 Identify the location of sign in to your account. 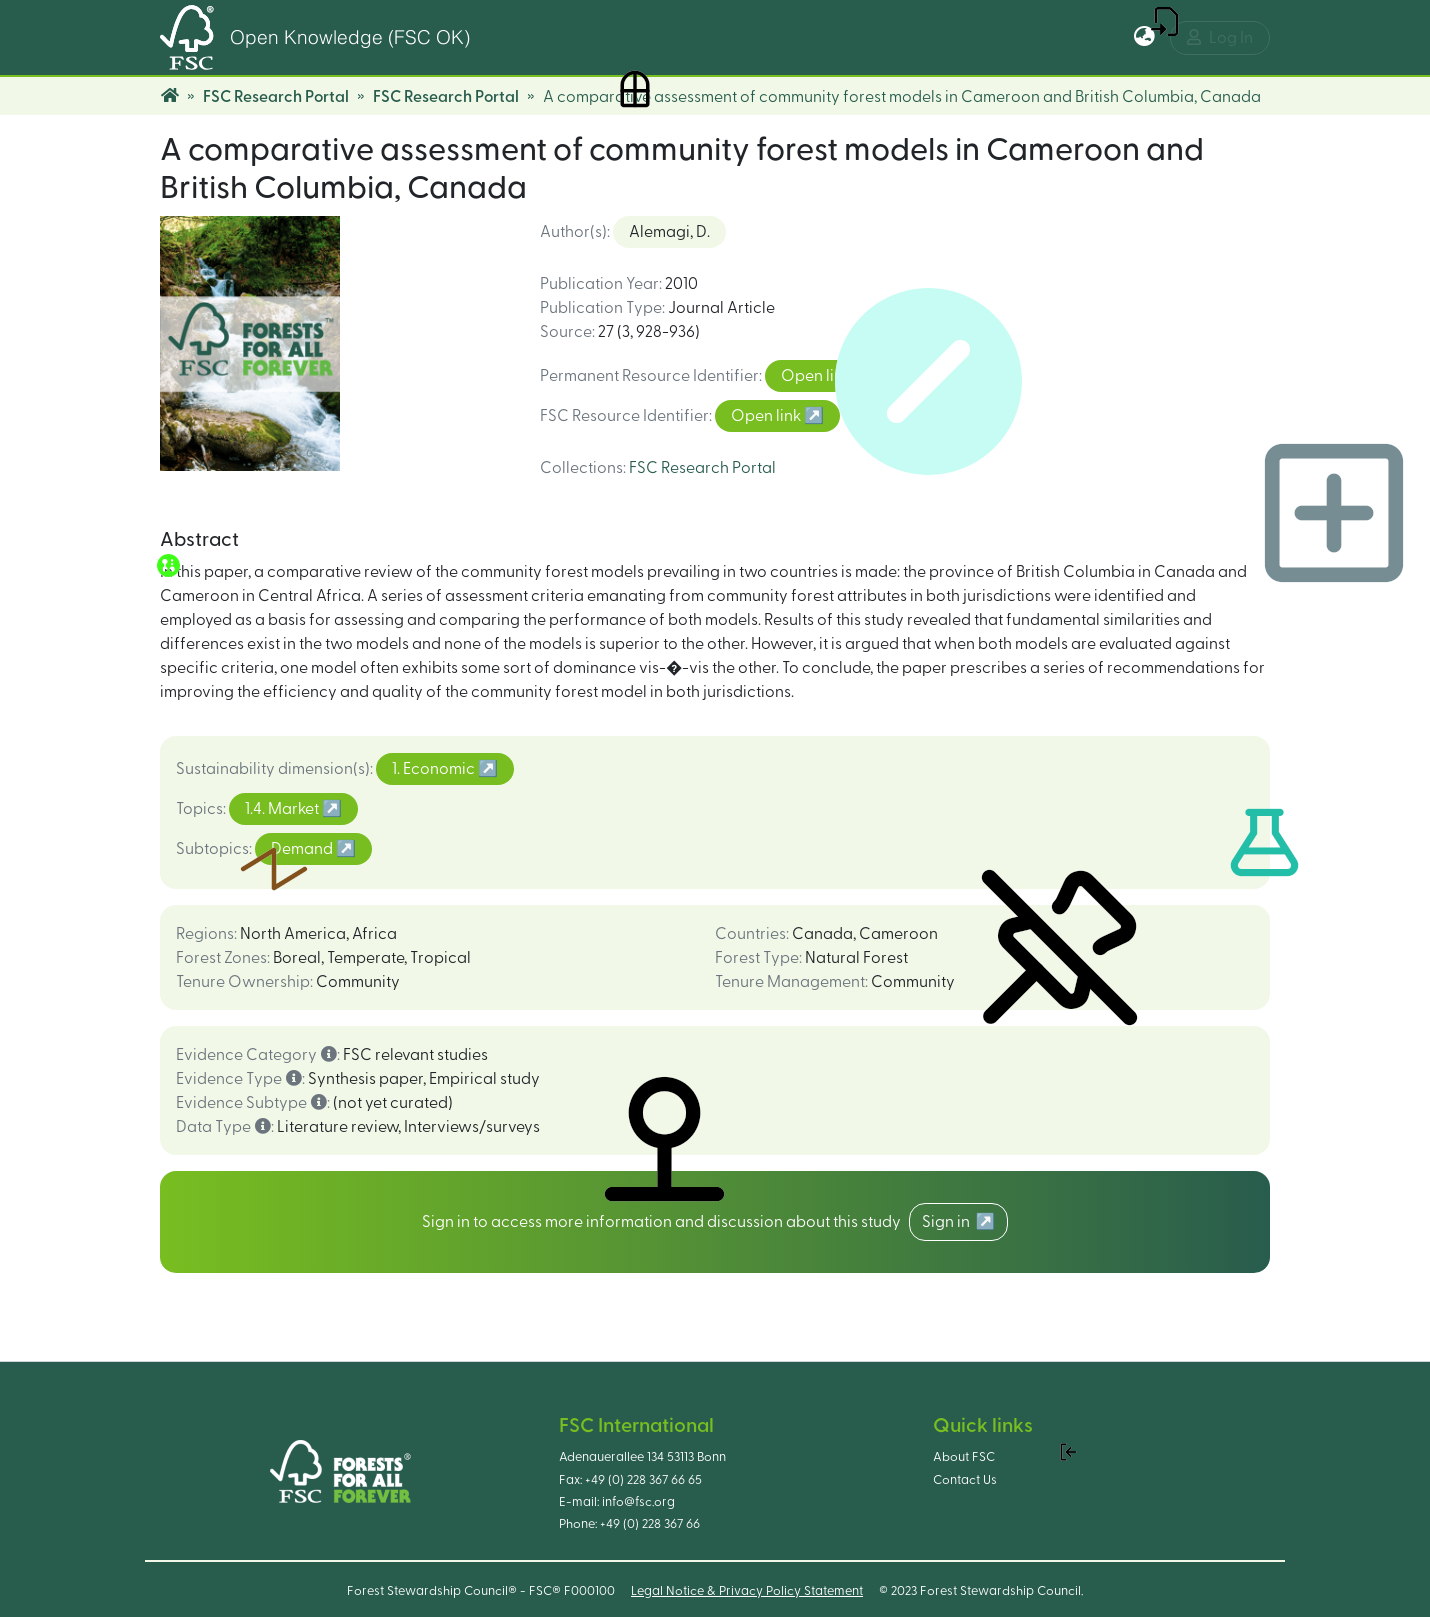
(1068, 1452).